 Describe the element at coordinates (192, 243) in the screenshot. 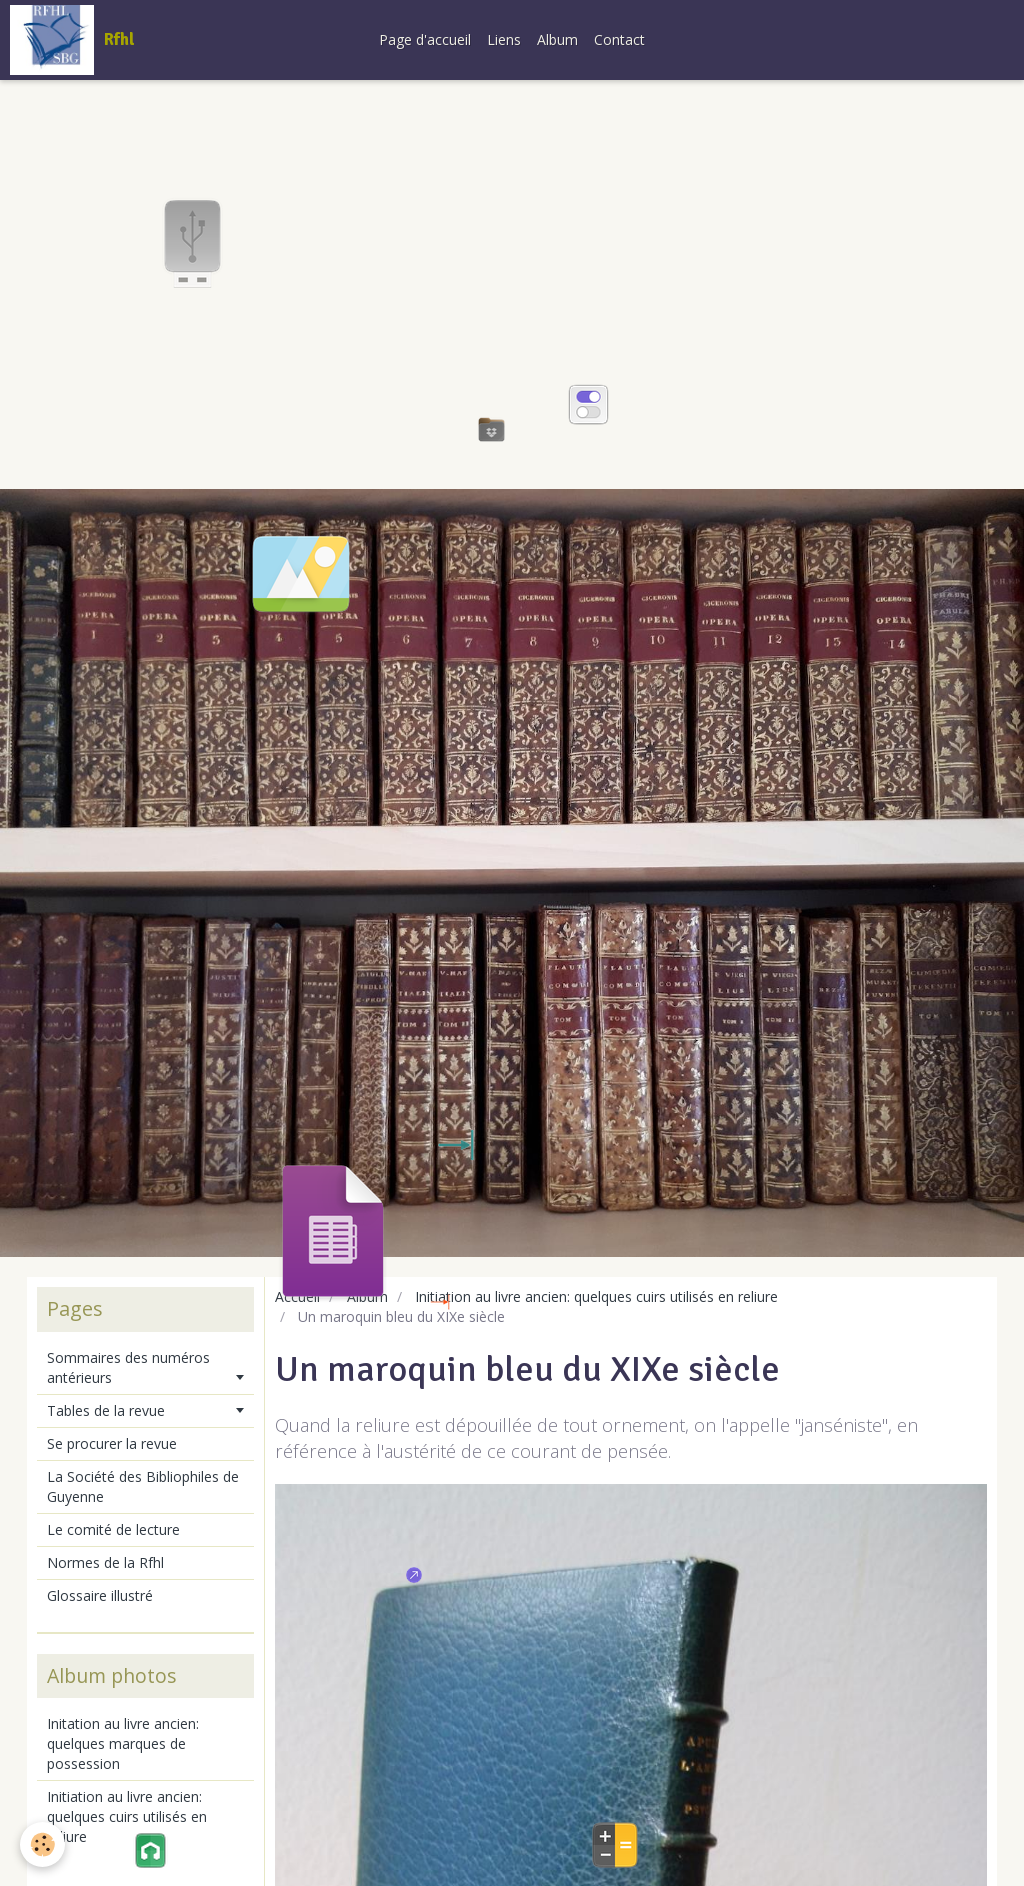

I see `removable USB storage device` at that location.